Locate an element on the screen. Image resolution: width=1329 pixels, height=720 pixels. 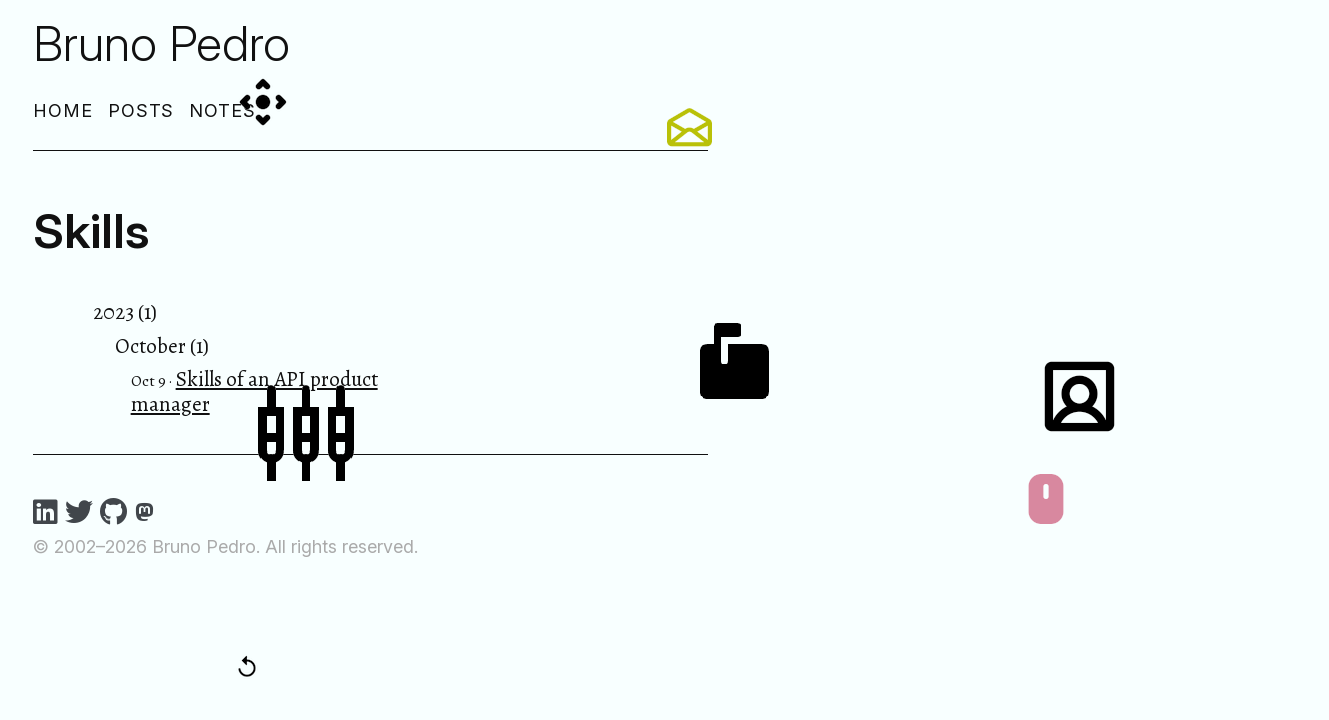
replay or restart media from the beginning is located at coordinates (247, 667).